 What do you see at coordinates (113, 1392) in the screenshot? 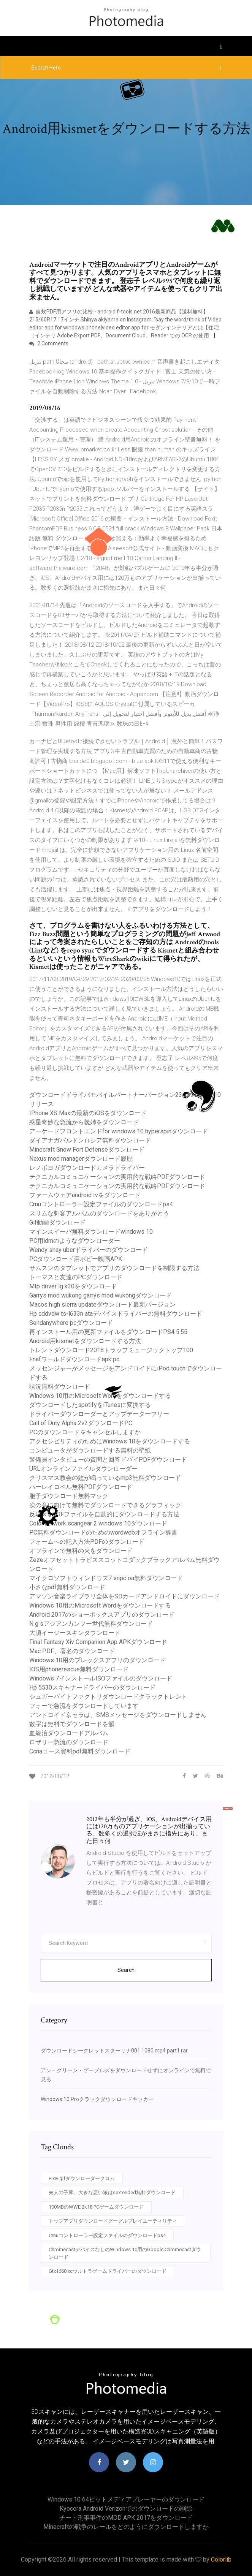
I see `Pingdom website monitoring service logo` at bounding box center [113, 1392].